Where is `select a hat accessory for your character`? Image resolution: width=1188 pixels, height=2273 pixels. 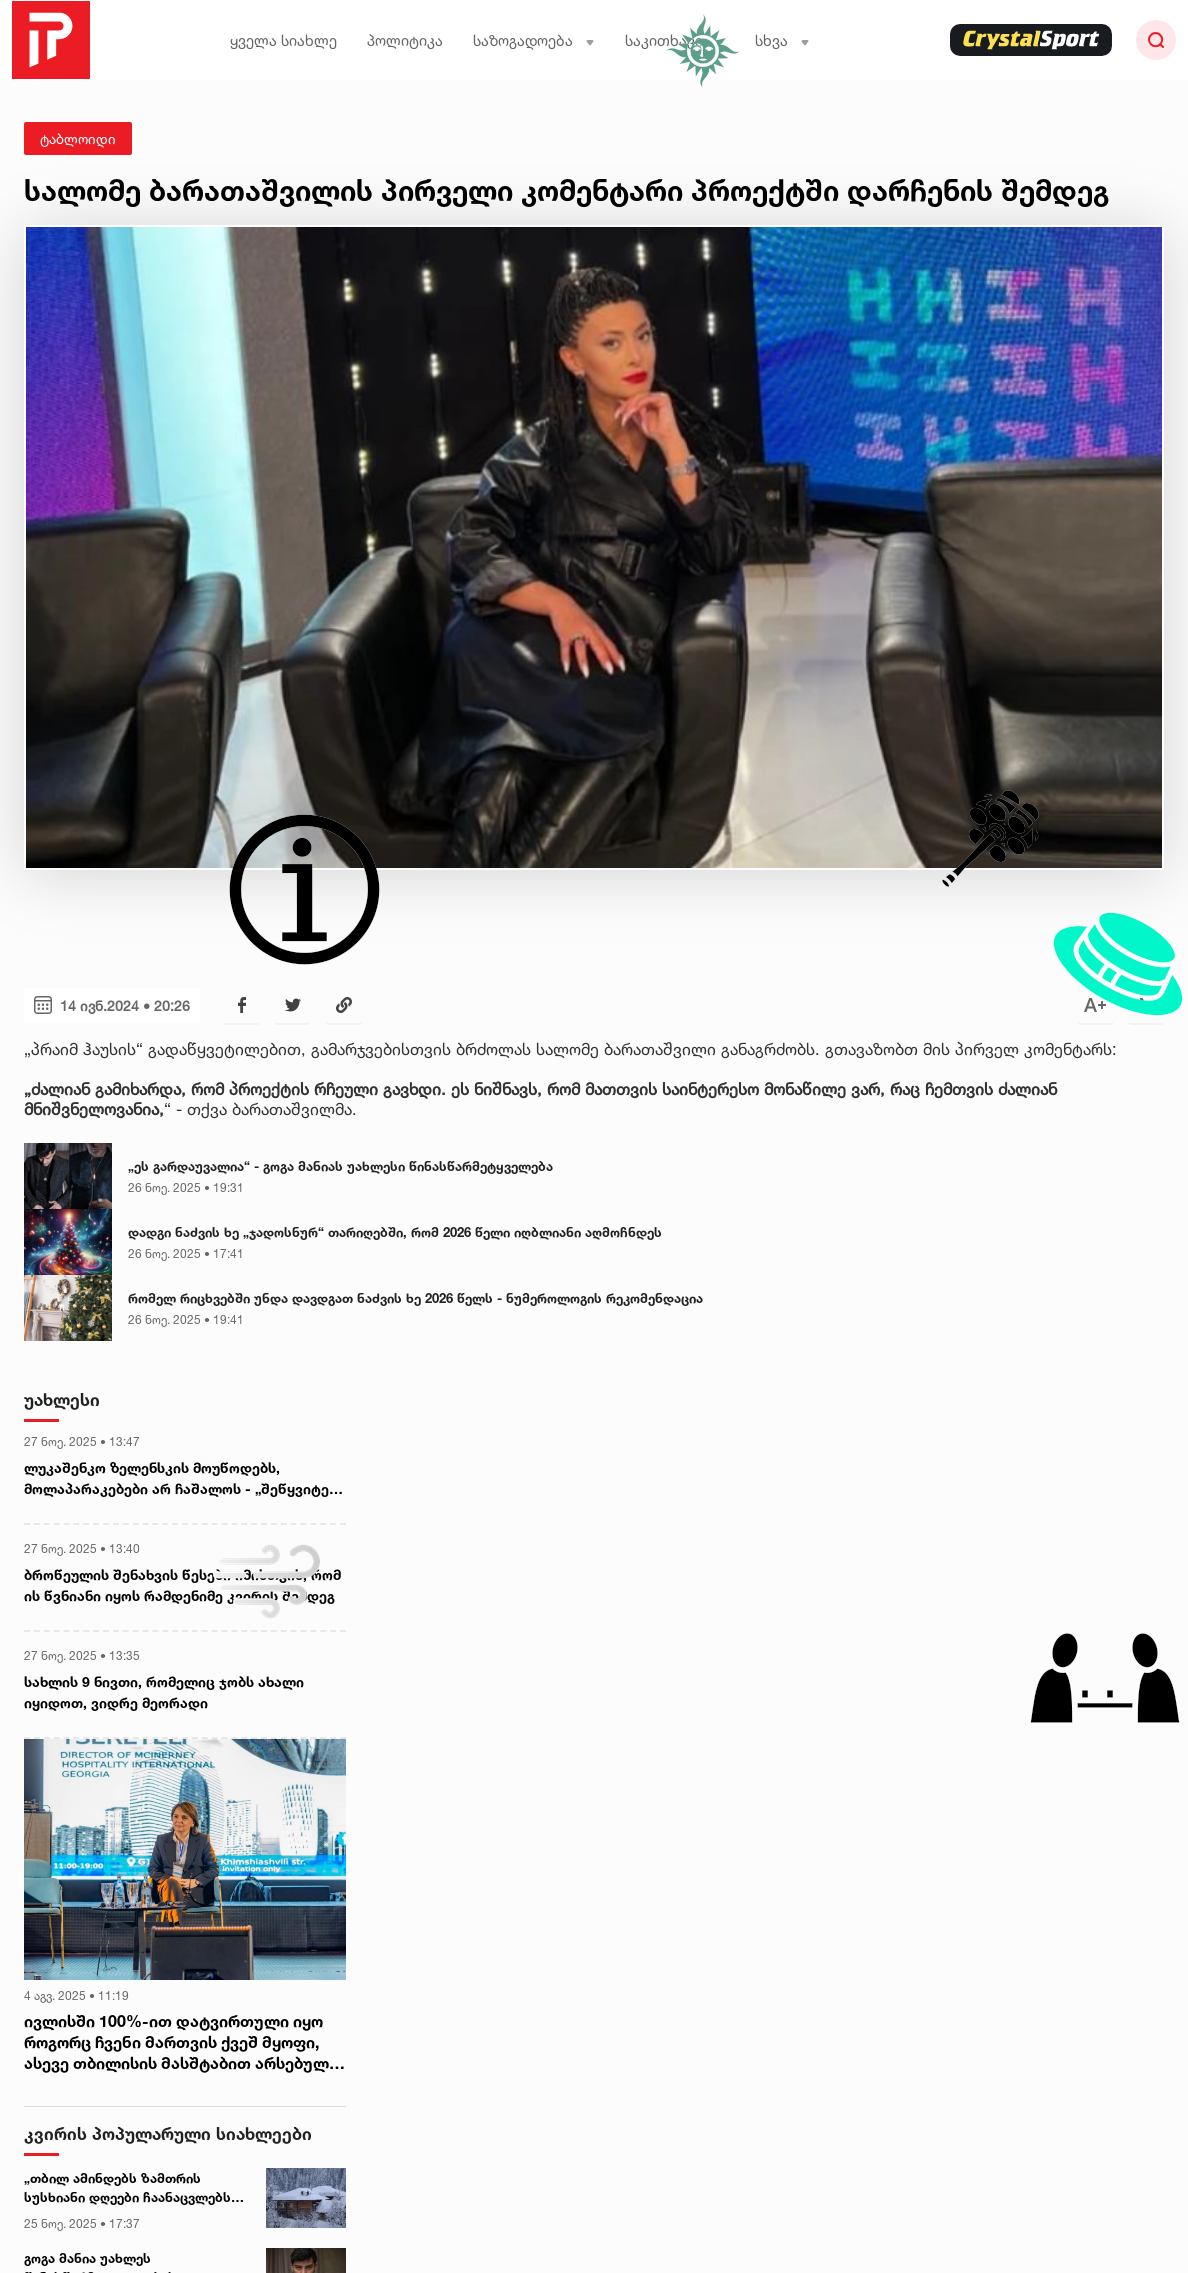 select a hat accessory for your character is located at coordinates (1118, 964).